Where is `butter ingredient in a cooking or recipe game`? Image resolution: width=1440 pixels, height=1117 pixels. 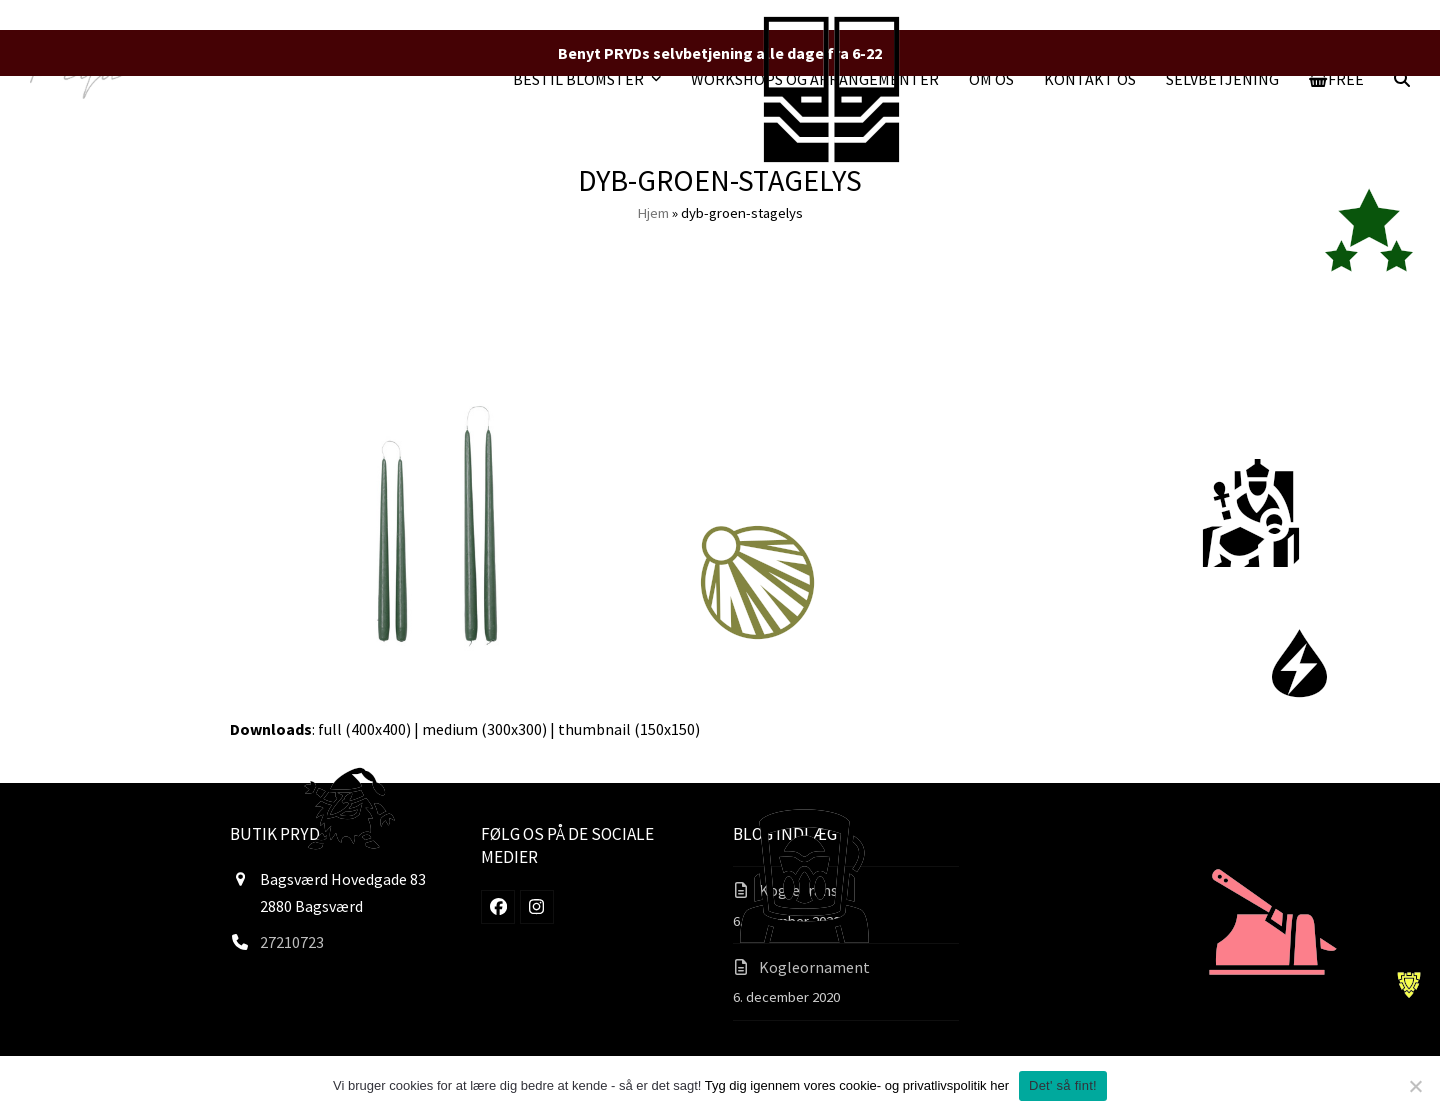 butter ingredient in a cooking or recipe game is located at coordinates (1273, 922).